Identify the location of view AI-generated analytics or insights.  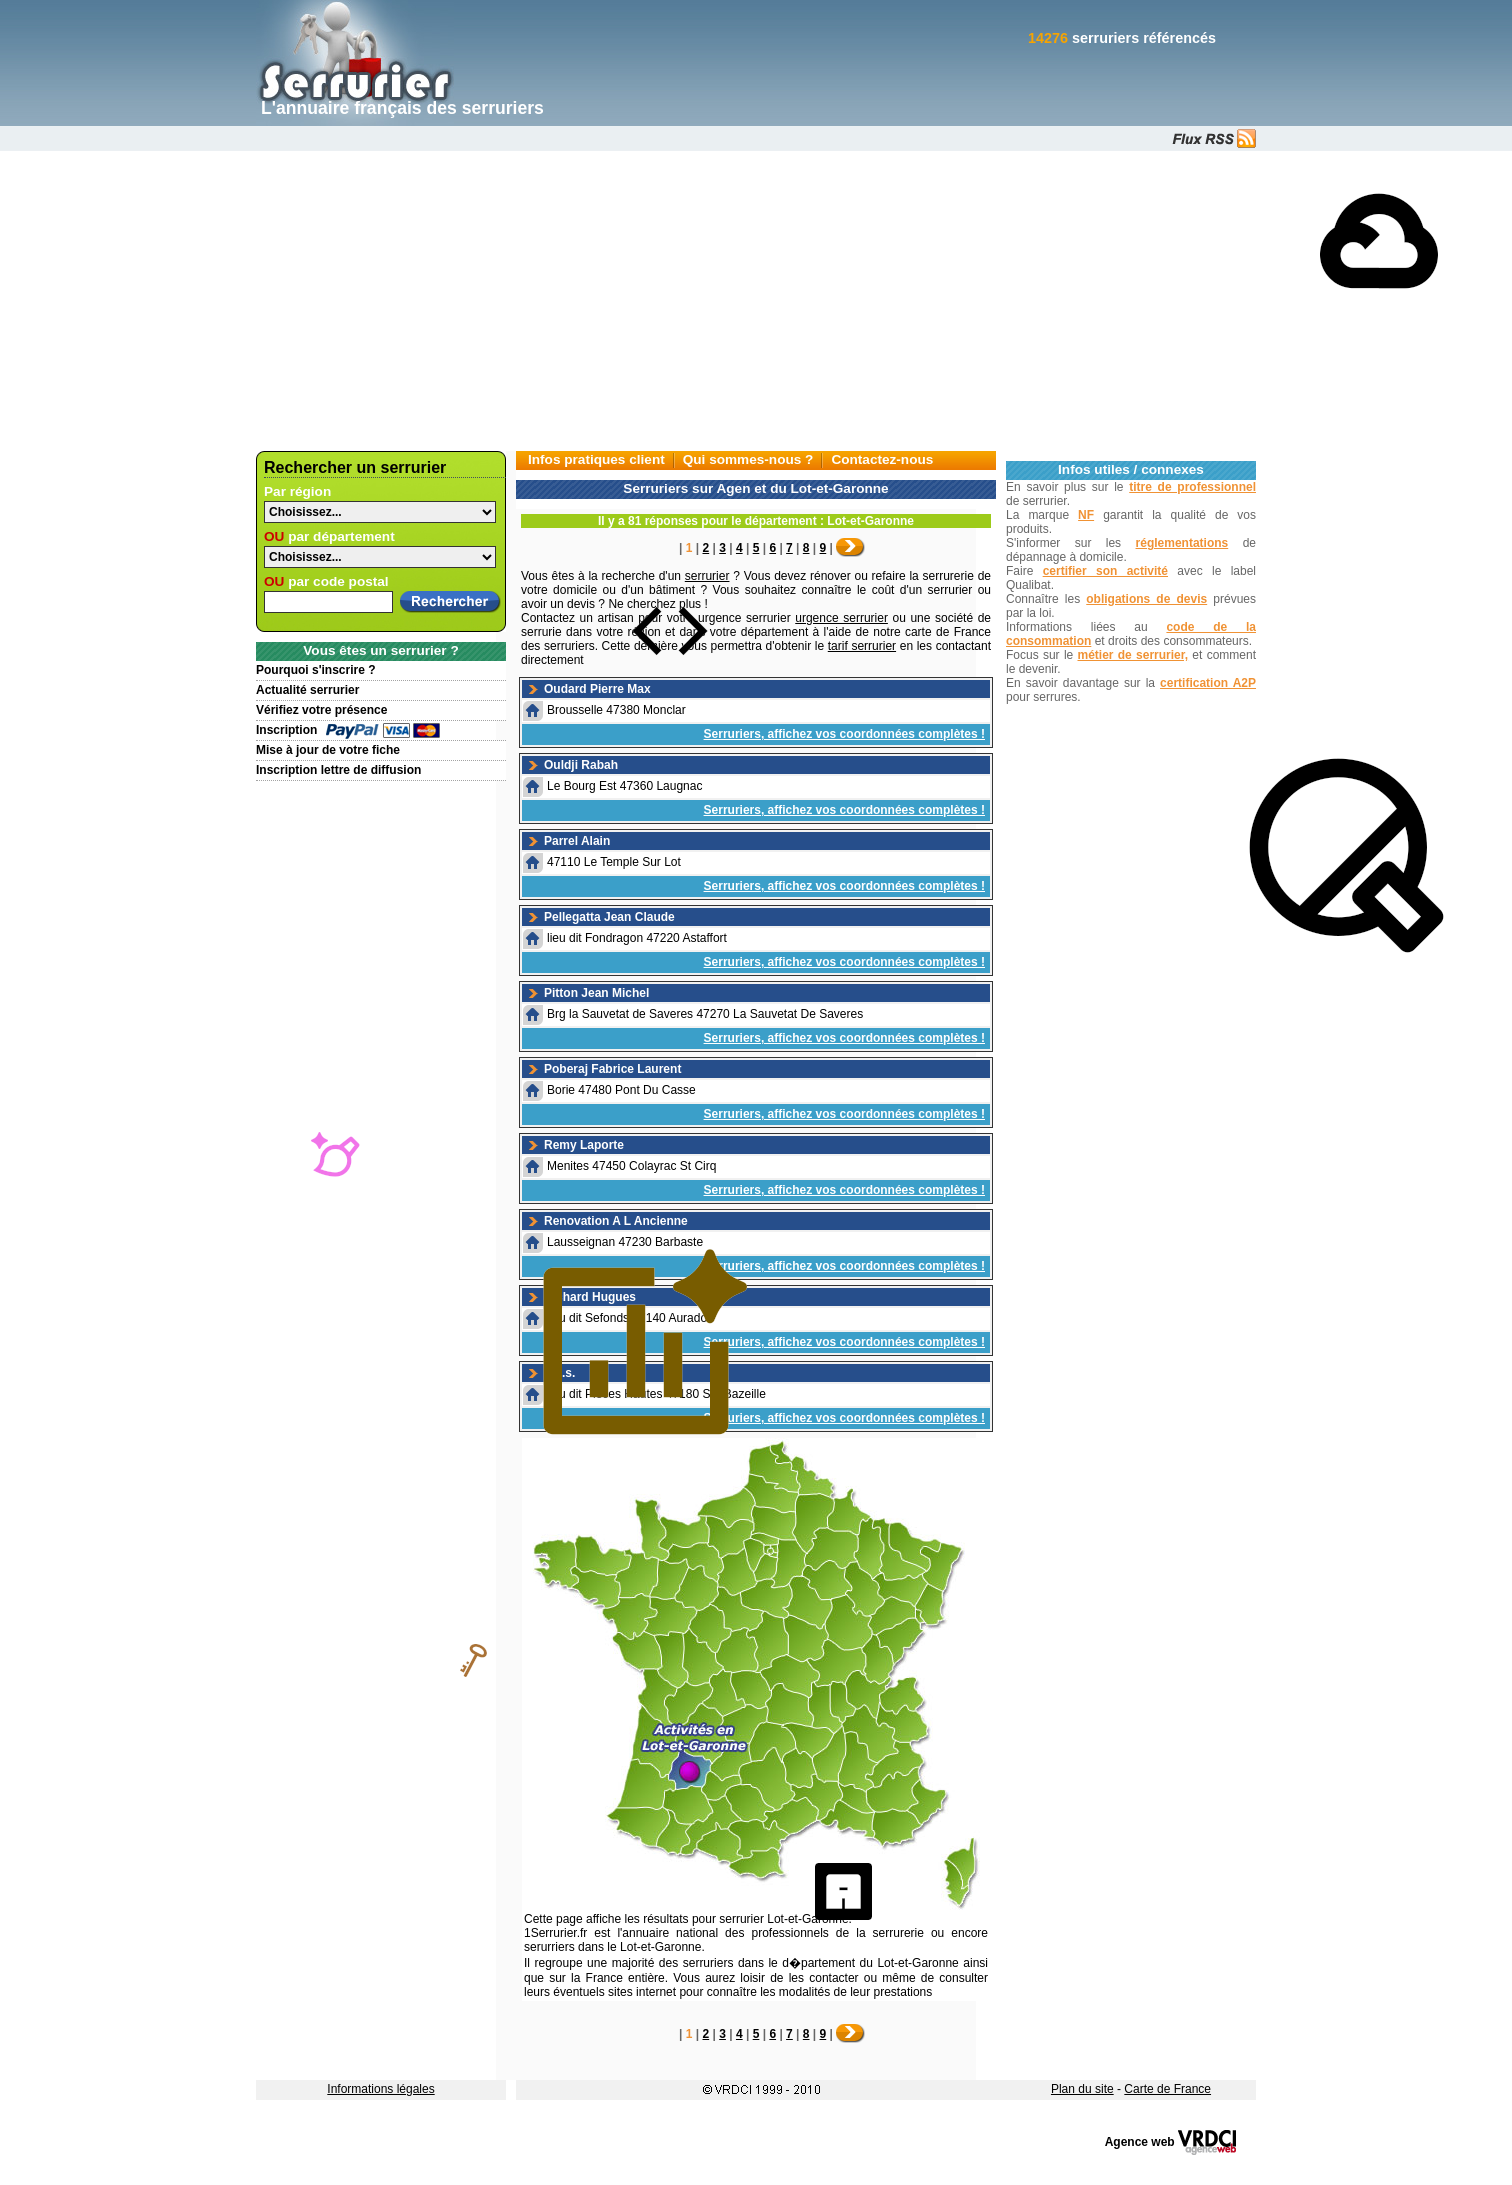
(636, 1351).